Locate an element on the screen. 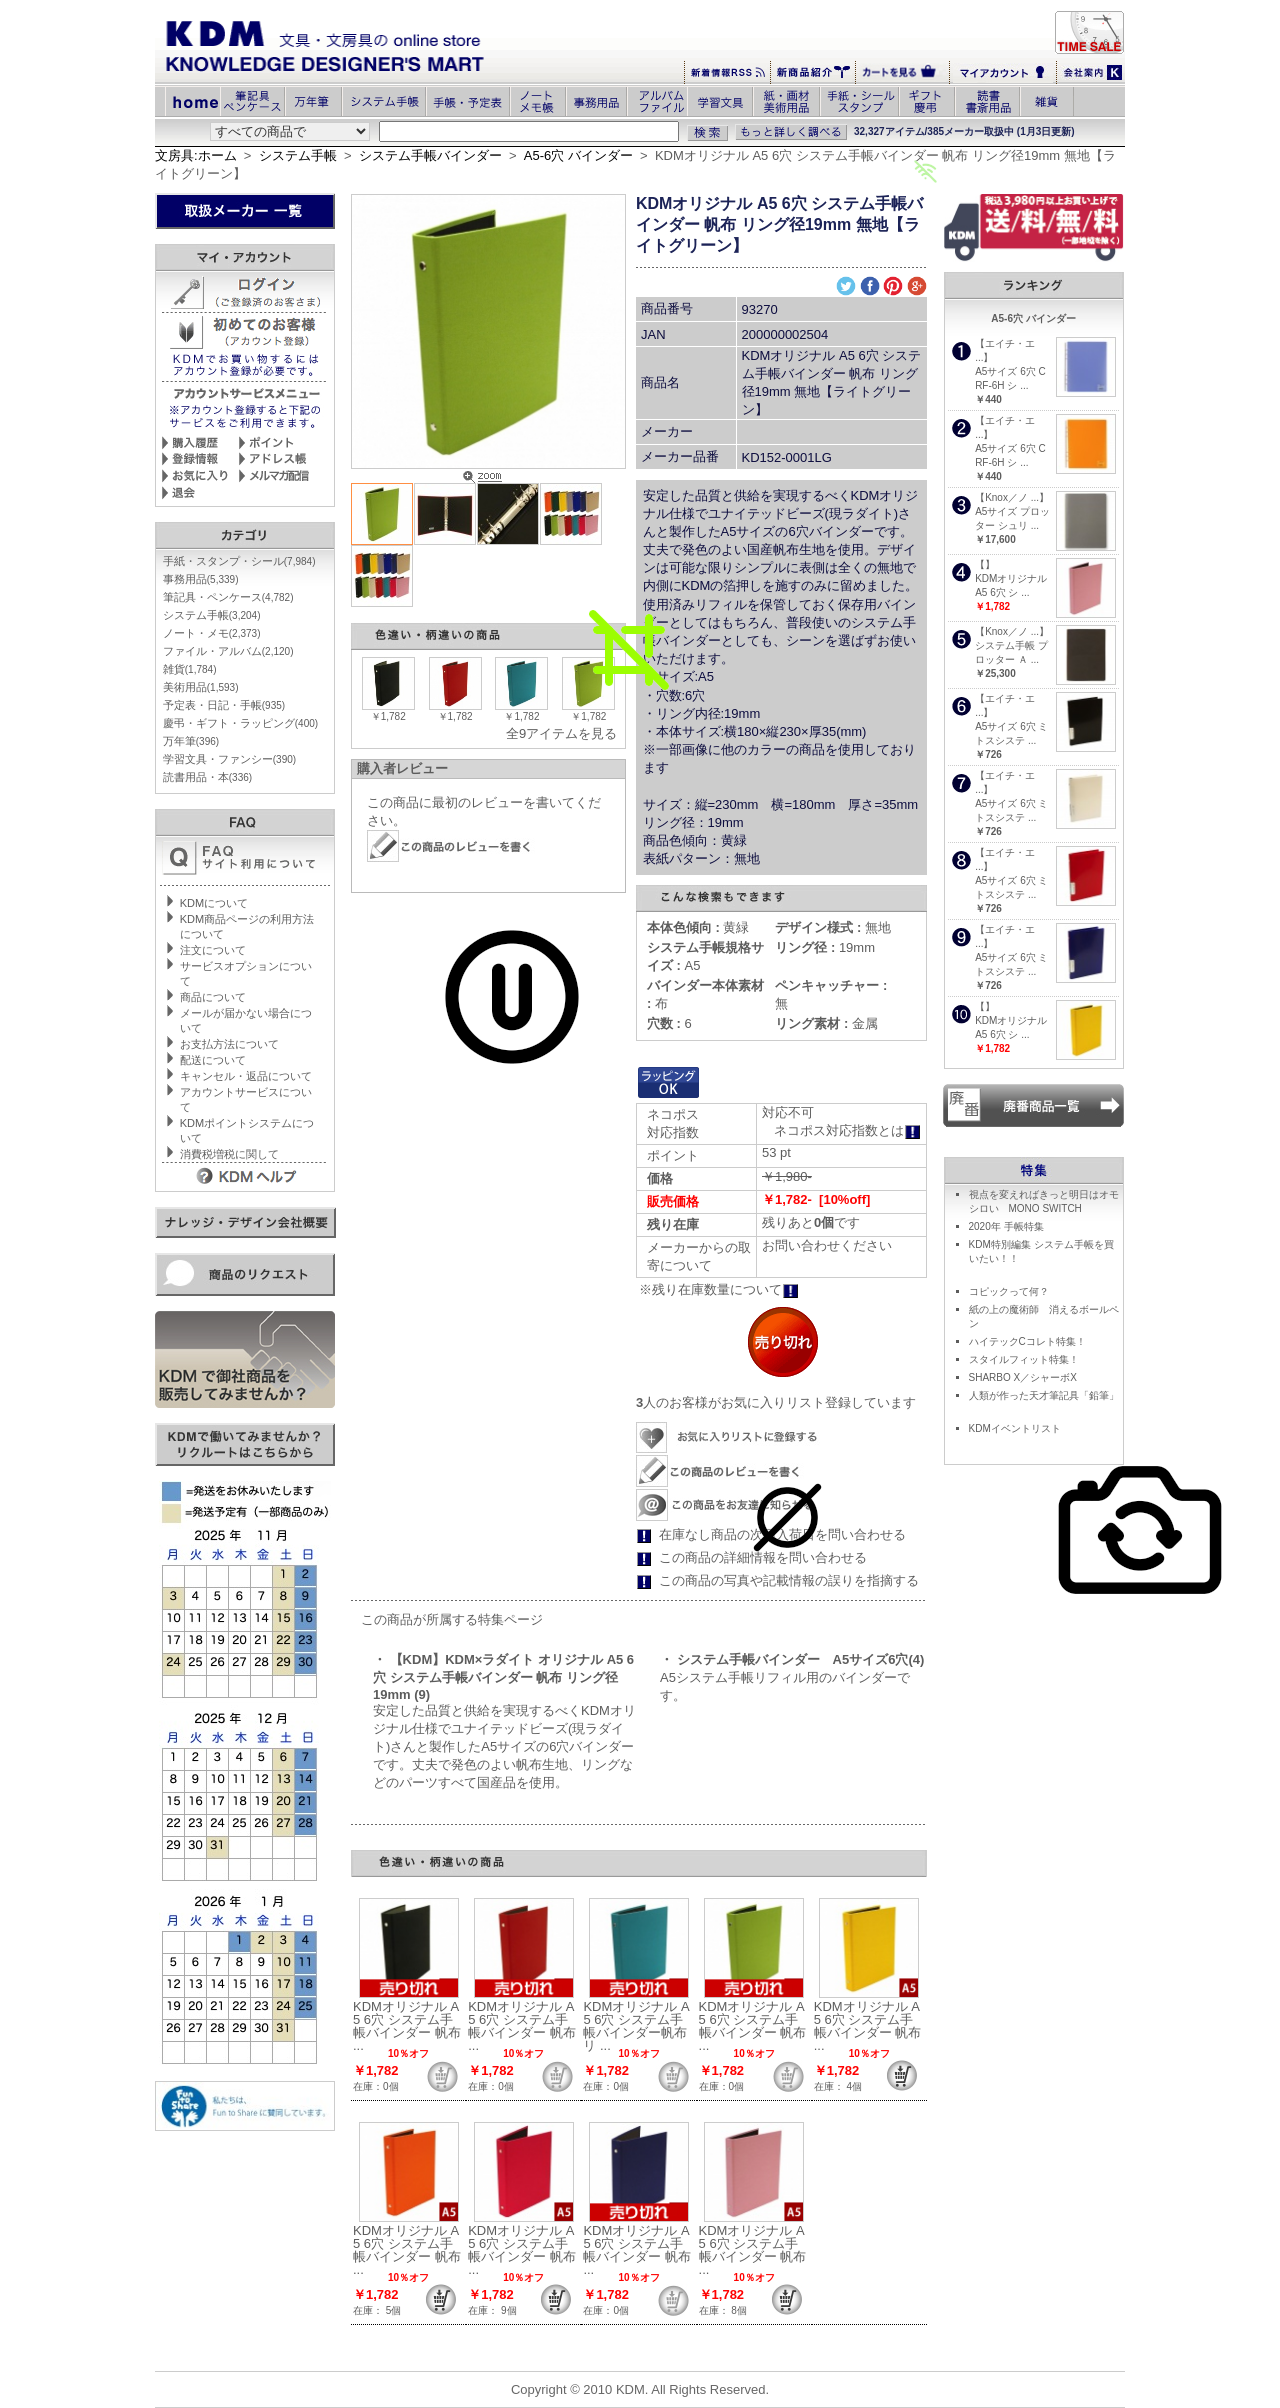 This screenshot has height=2408, width=1280. calculate average value is located at coordinates (787, 1517).